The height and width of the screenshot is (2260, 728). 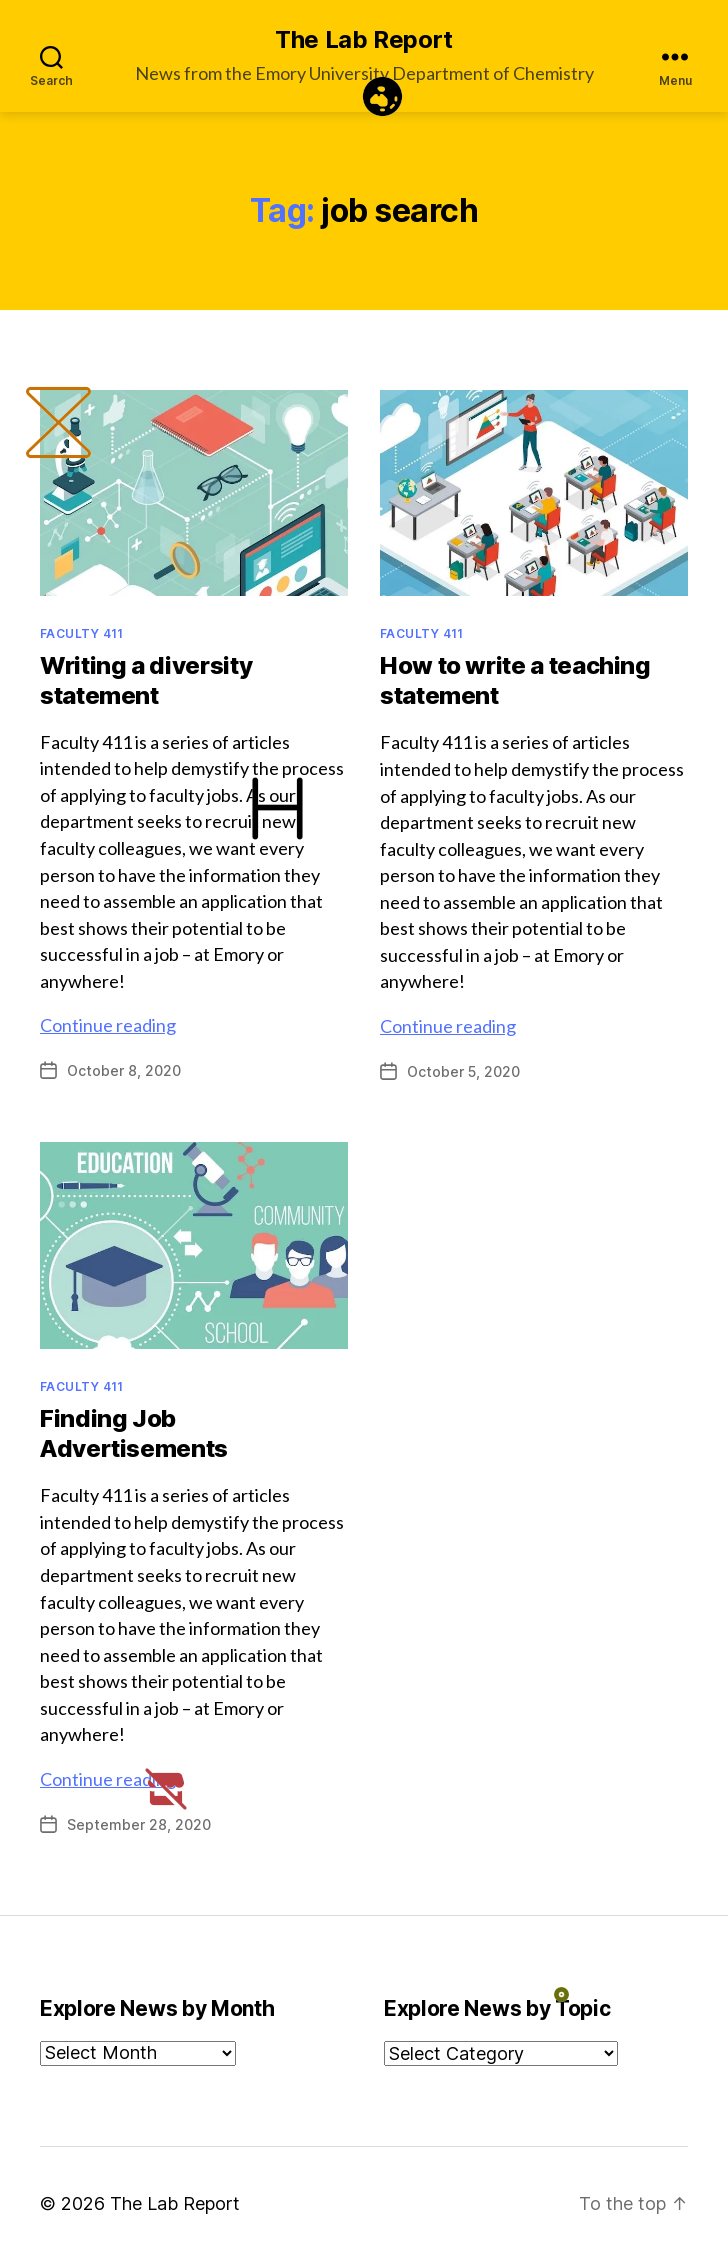 What do you see at coordinates (382, 96) in the screenshot?
I see `select oceania or australia region` at bounding box center [382, 96].